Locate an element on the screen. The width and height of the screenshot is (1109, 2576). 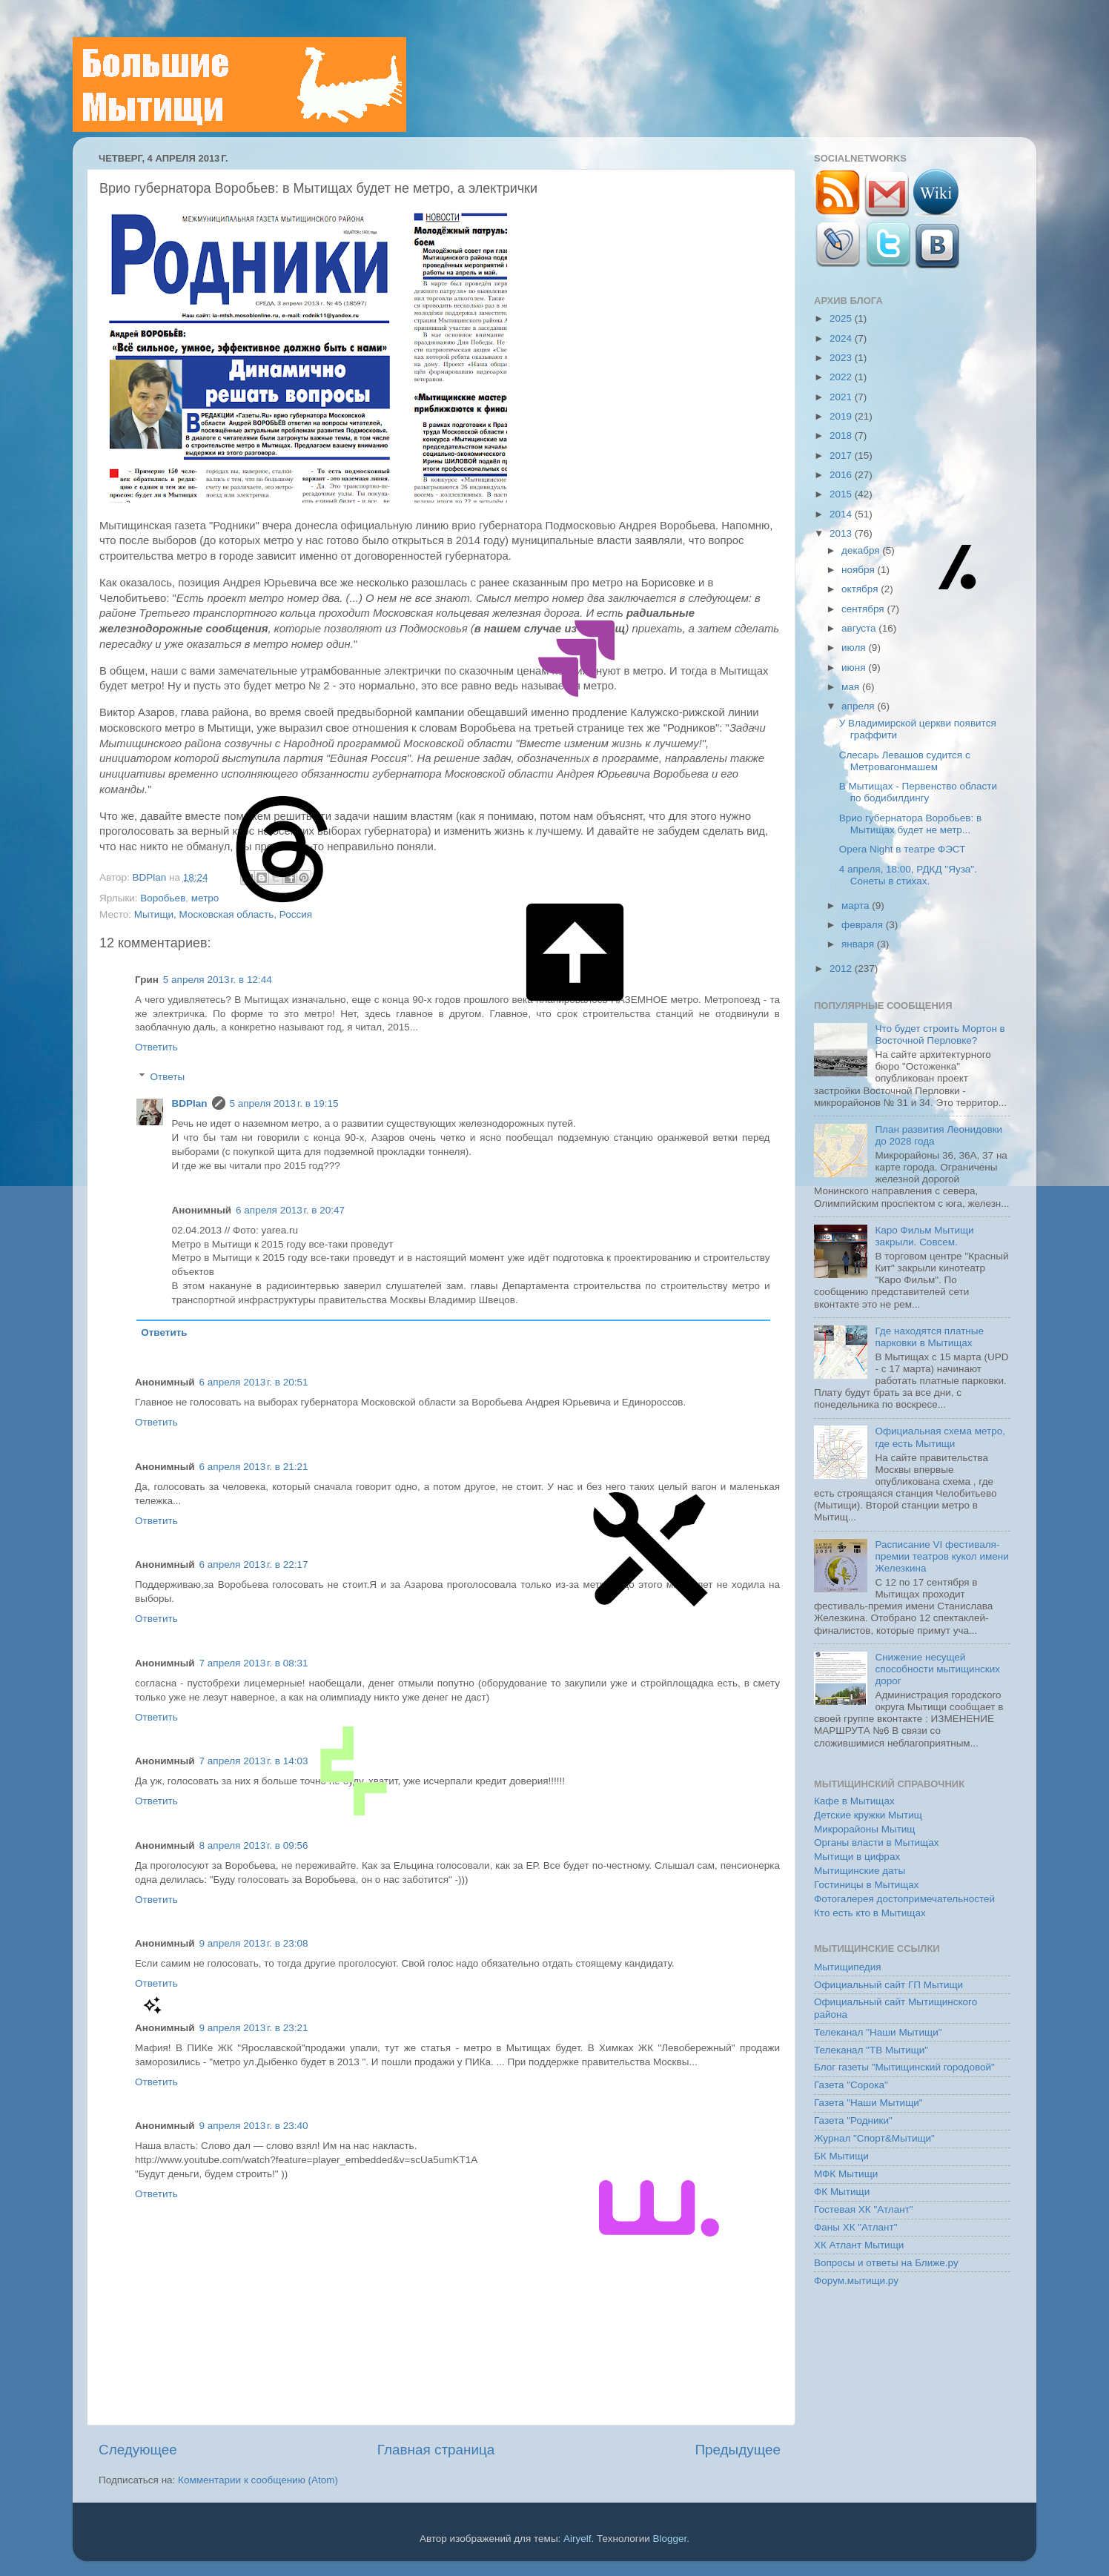
open Jira project management is located at coordinates (576, 658).